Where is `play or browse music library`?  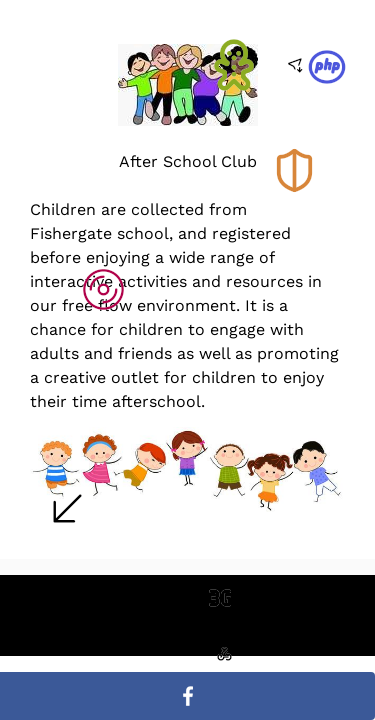
play or browse music library is located at coordinates (103, 289).